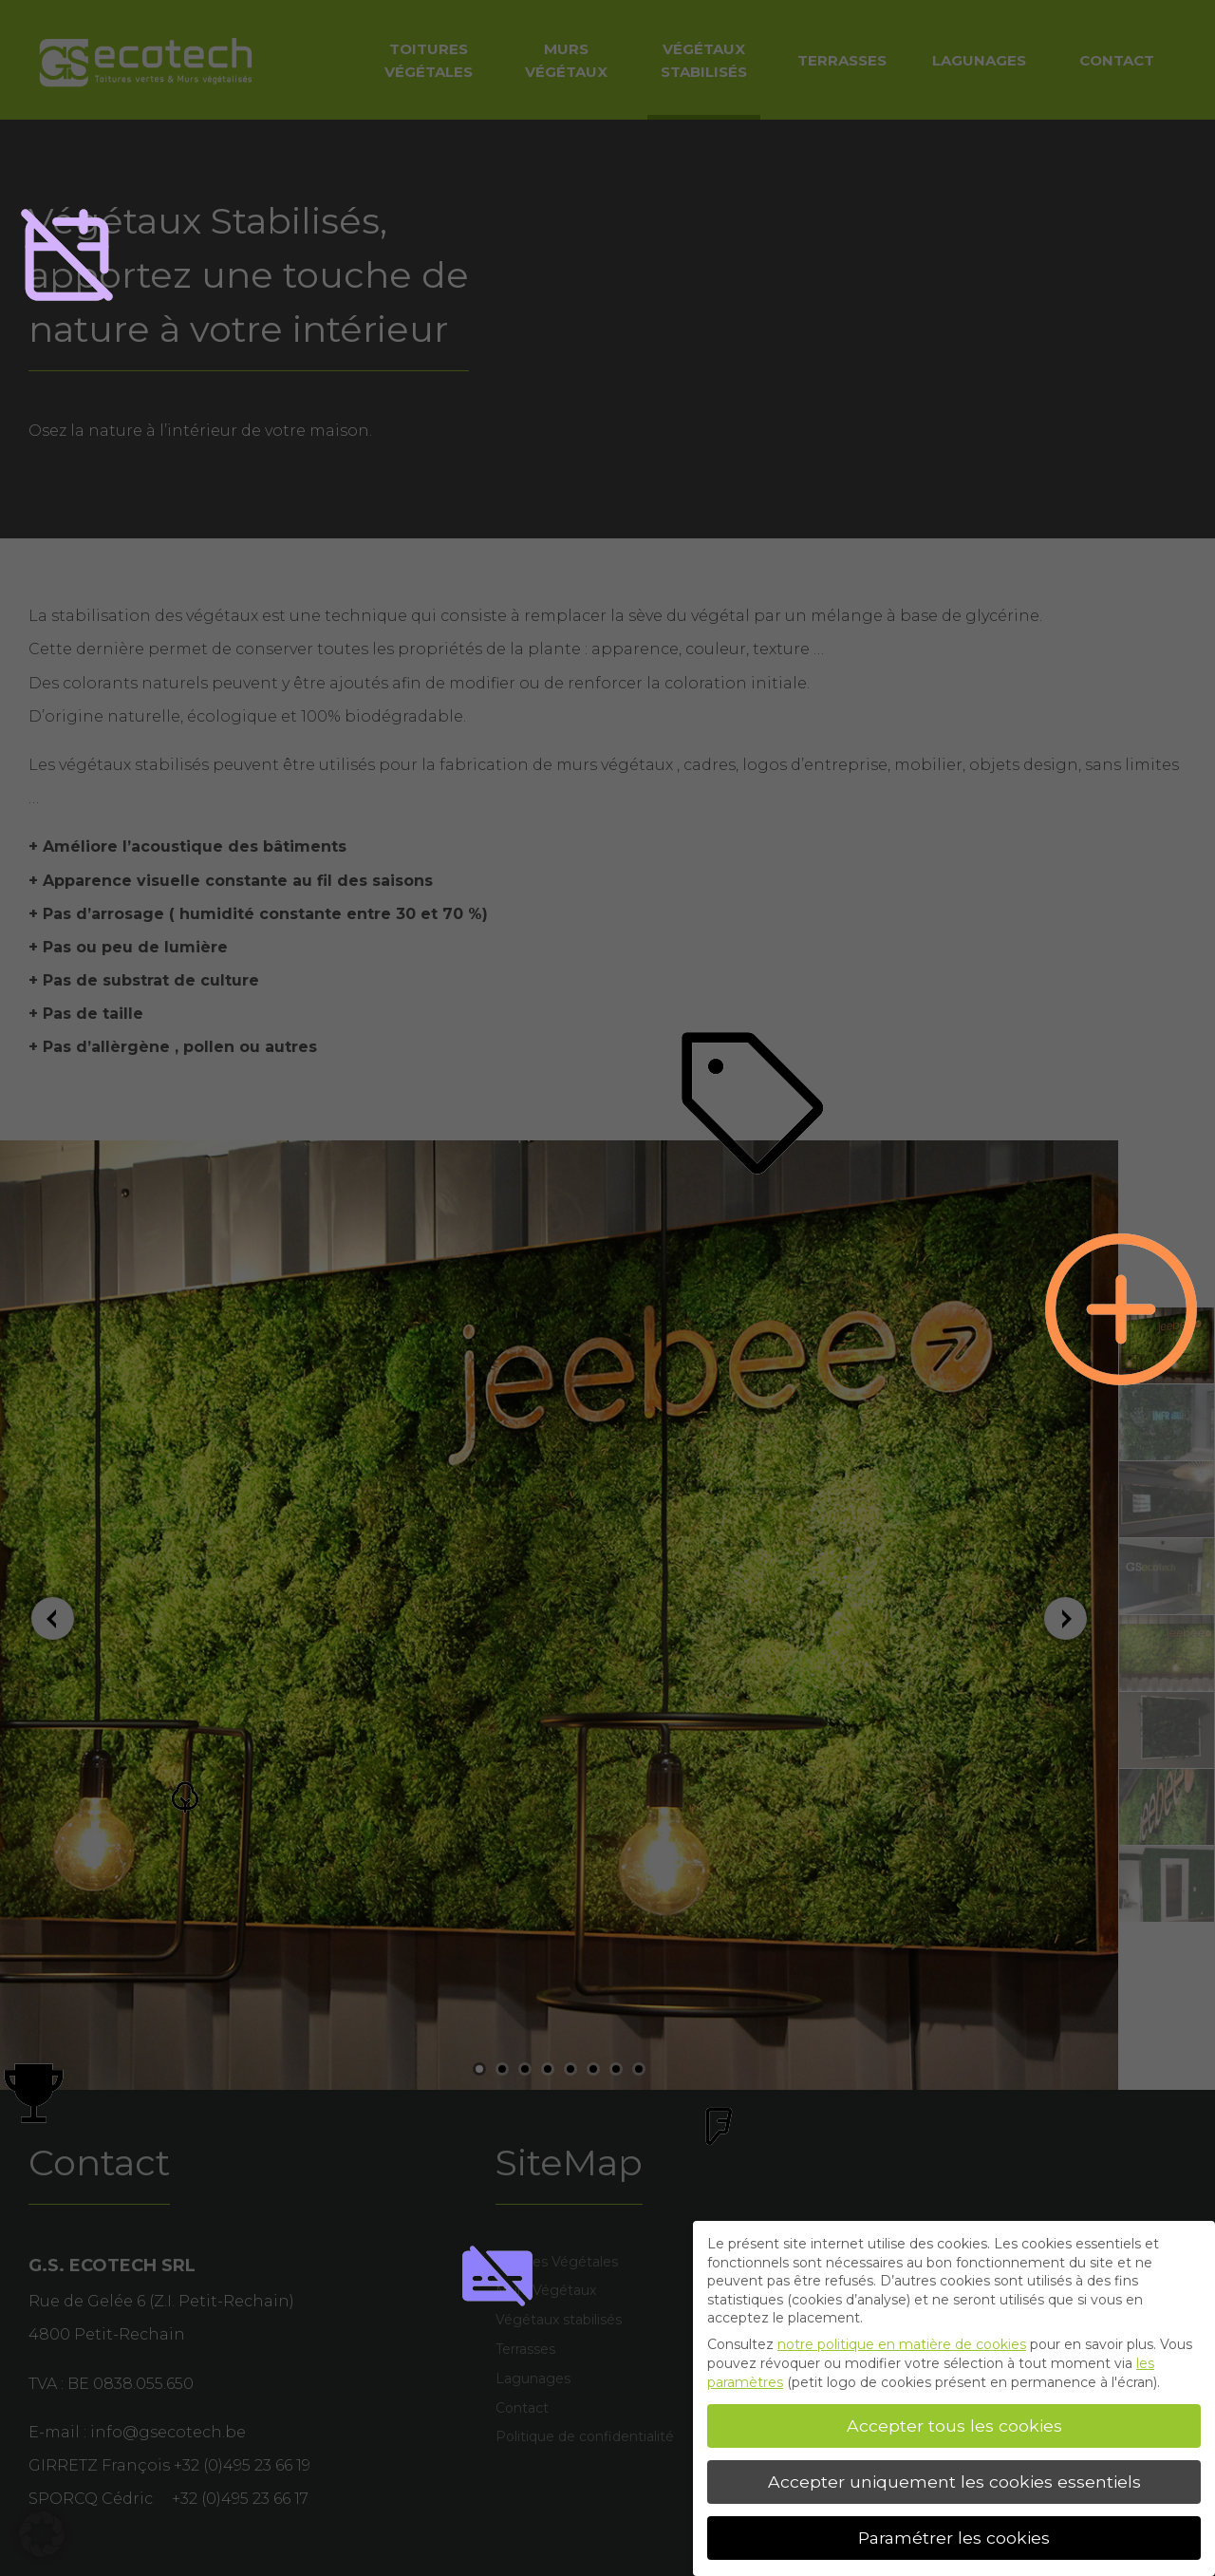 This screenshot has height=2576, width=1215. I want to click on open foursquare app, so click(719, 2126).